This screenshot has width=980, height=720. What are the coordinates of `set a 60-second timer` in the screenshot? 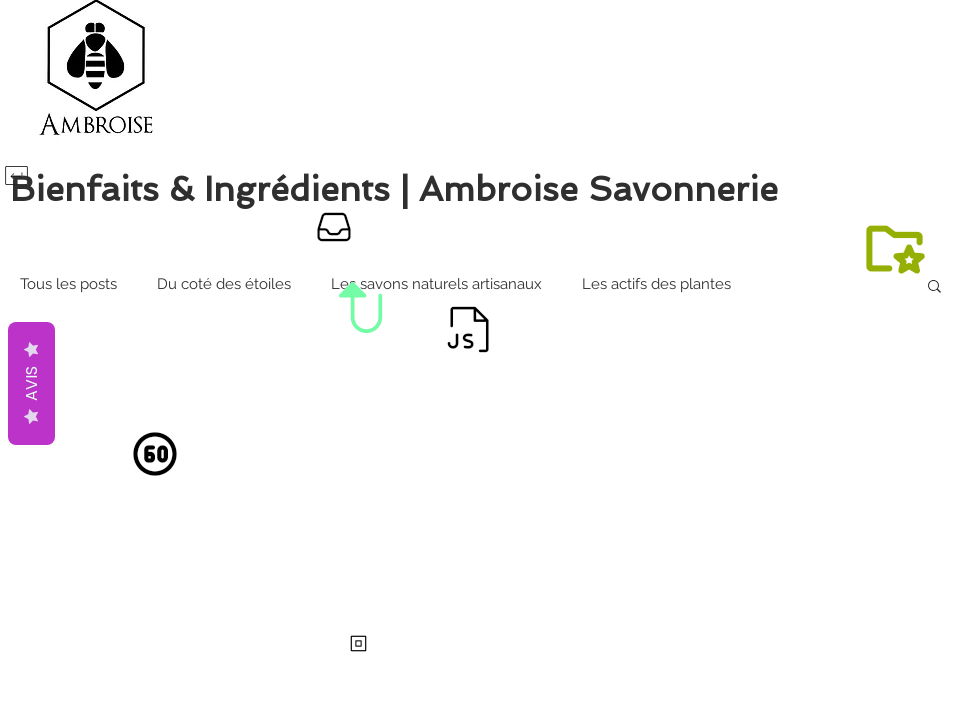 It's located at (155, 454).